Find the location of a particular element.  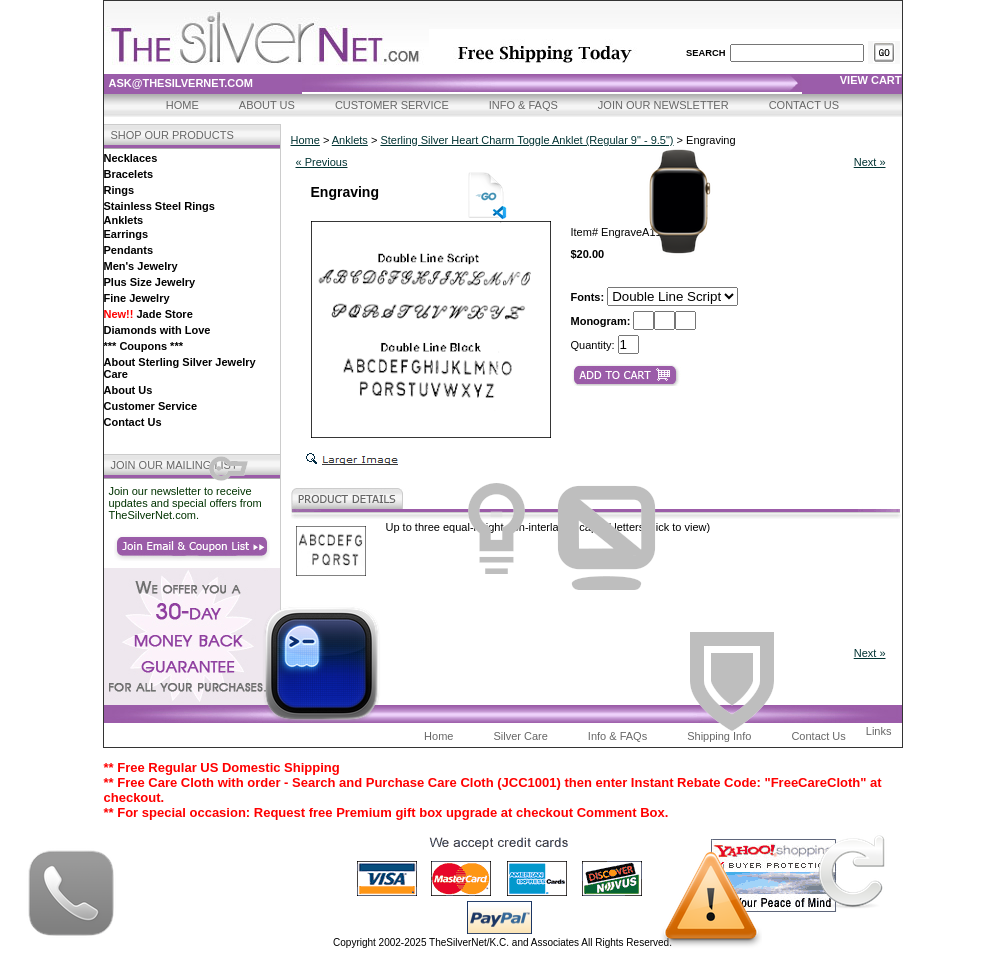

indicates a warning or caution state is located at coordinates (711, 899).